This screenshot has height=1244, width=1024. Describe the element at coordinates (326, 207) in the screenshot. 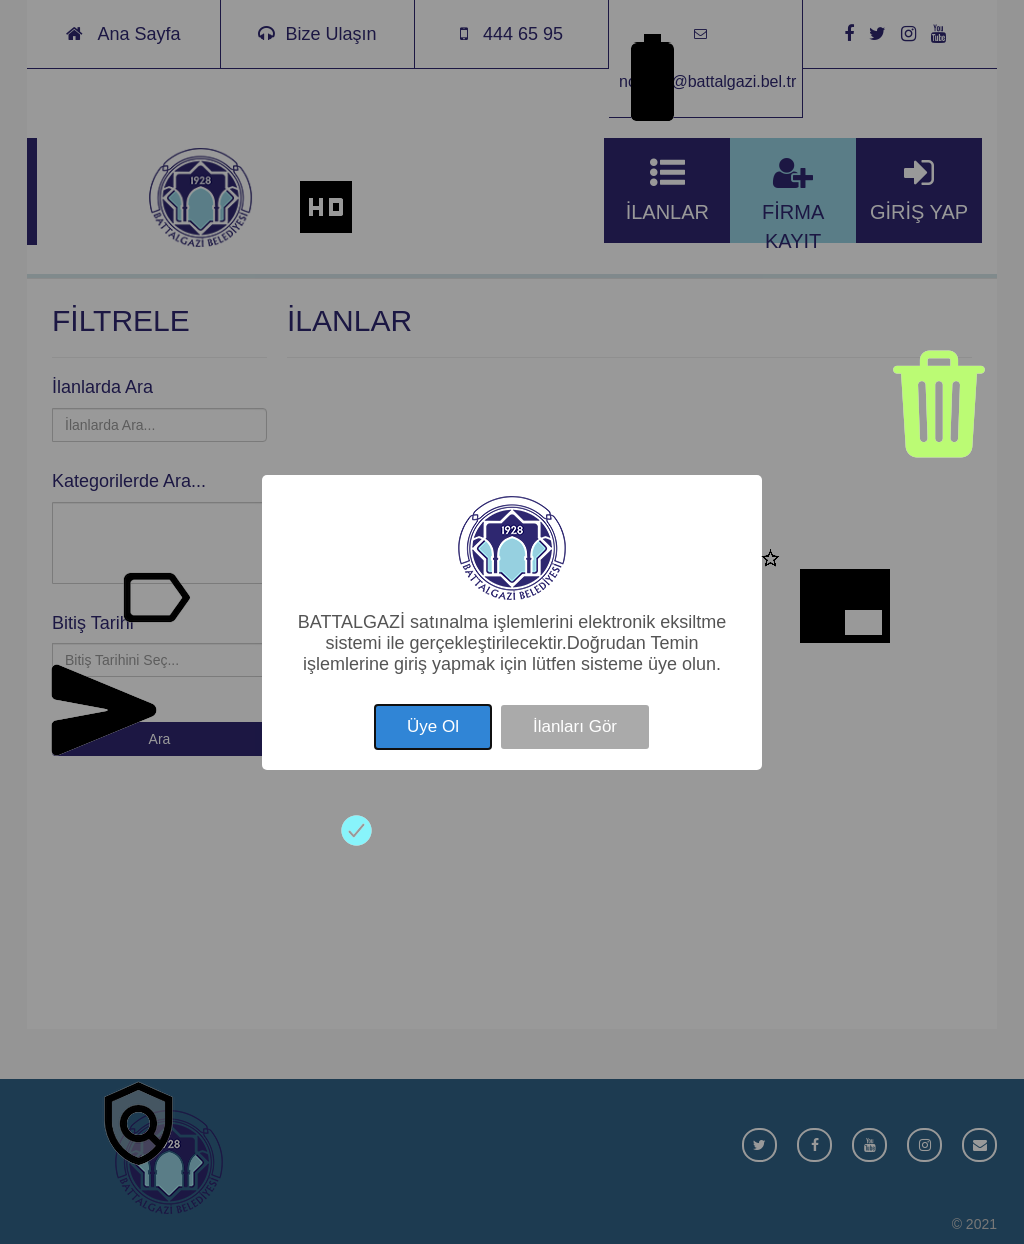

I see `indicates high definition video quality is available` at that location.